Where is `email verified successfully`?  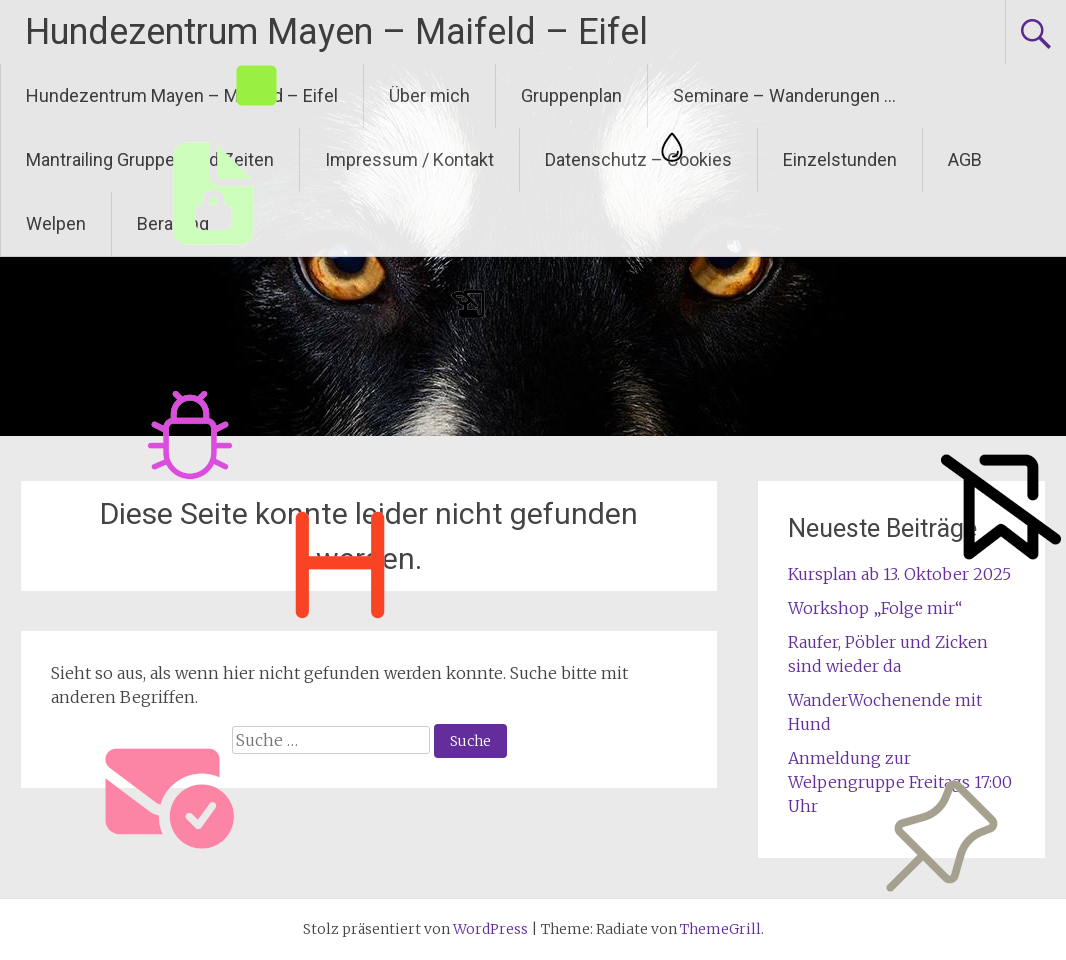
email verified successfully is located at coordinates (162, 791).